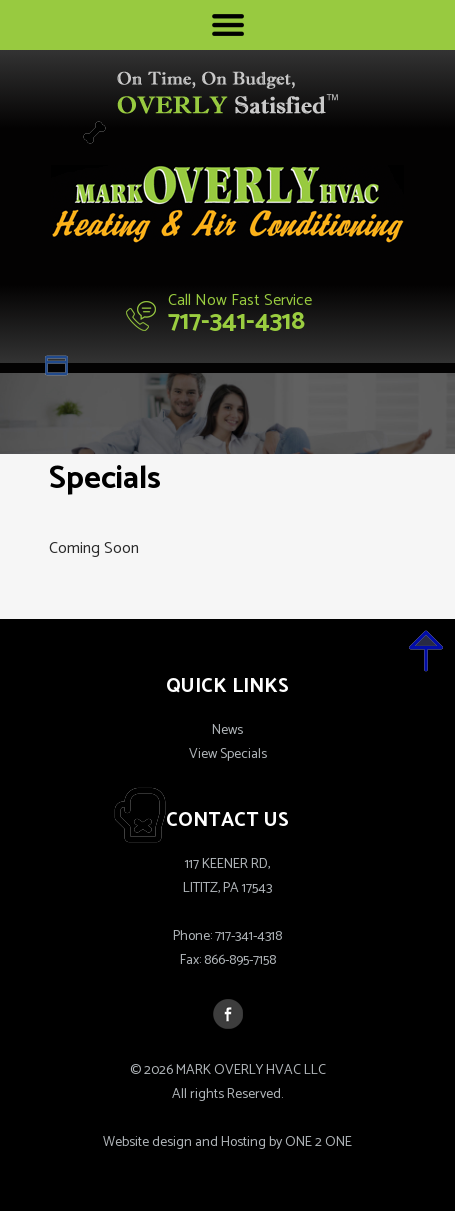 The image size is (455, 1211). I want to click on scroll to top of page, so click(426, 651).